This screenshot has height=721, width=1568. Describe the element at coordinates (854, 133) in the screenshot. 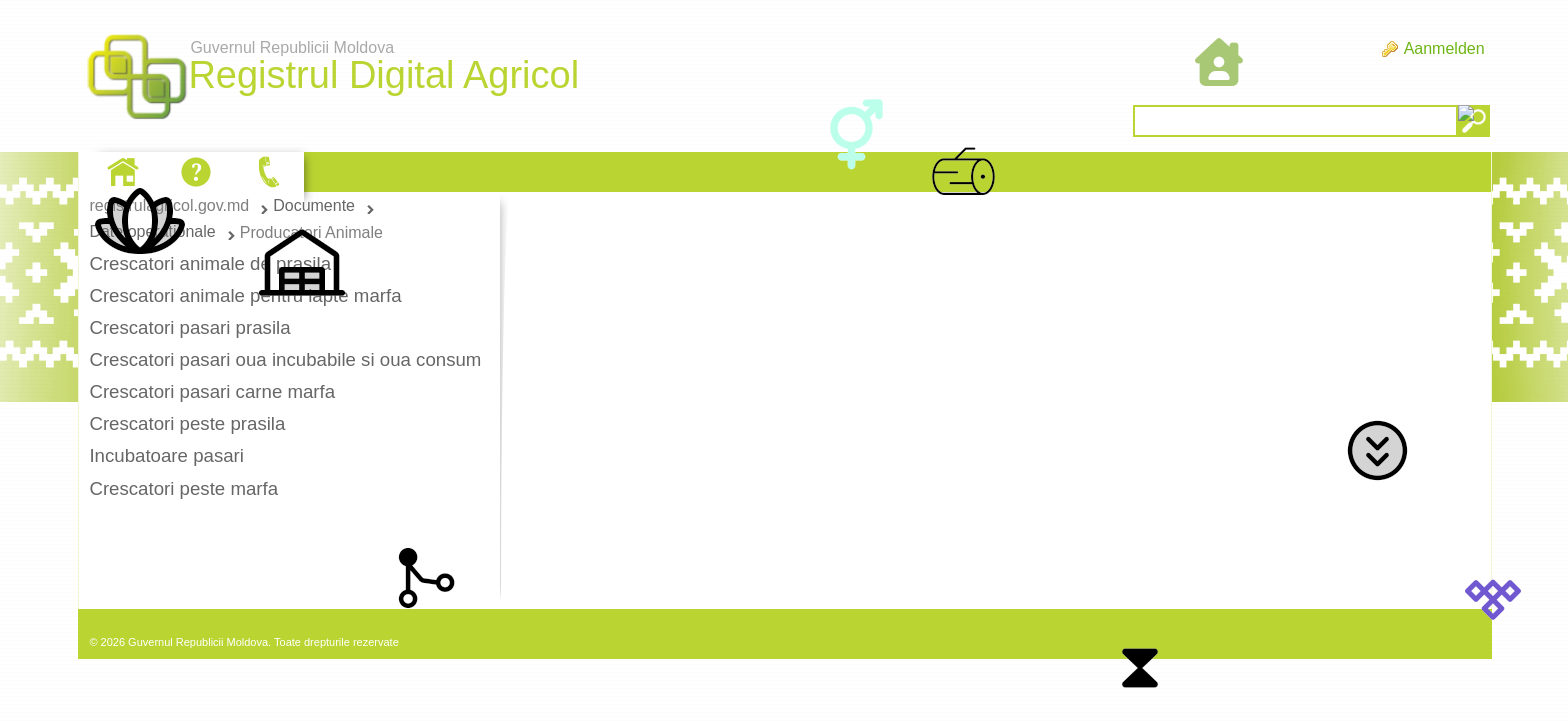

I see `indicates intersex gender identity option` at that location.